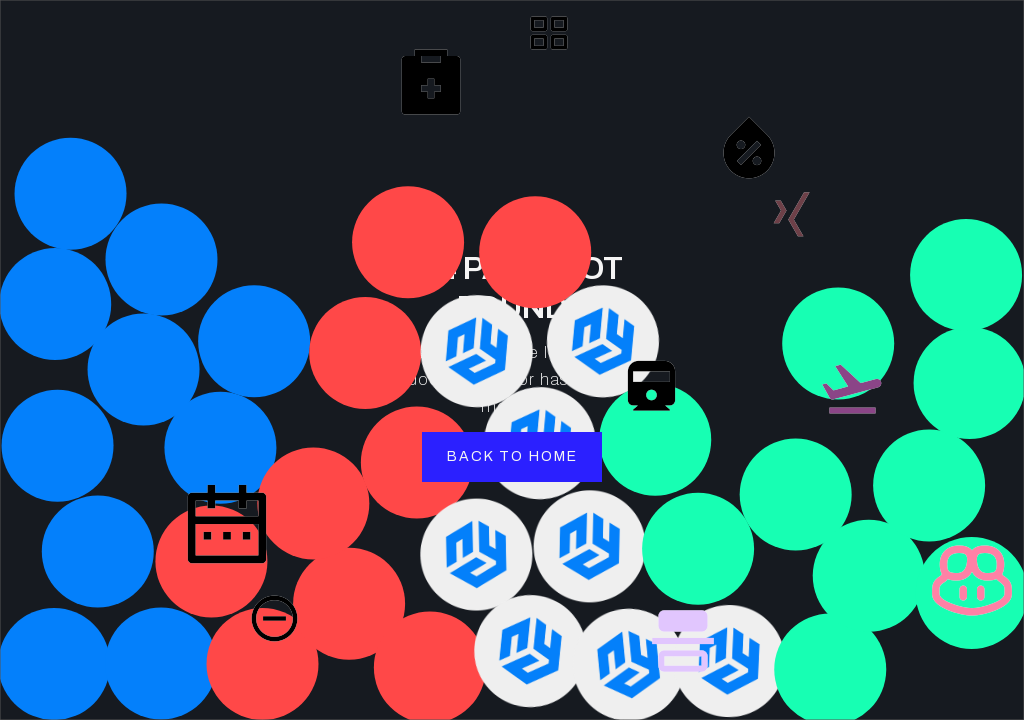 The image size is (1024, 720). What do you see at coordinates (227, 528) in the screenshot?
I see `view calendar or schedule` at bounding box center [227, 528].